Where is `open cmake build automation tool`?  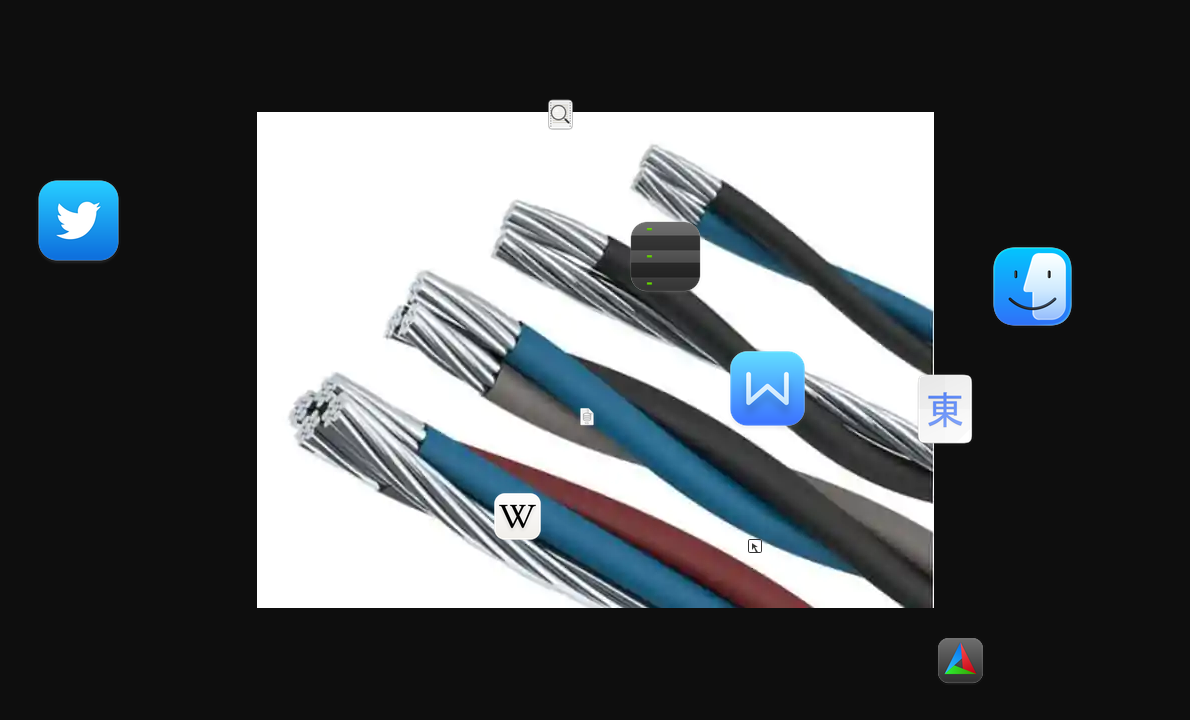 open cmake build automation tool is located at coordinates (960, 660).